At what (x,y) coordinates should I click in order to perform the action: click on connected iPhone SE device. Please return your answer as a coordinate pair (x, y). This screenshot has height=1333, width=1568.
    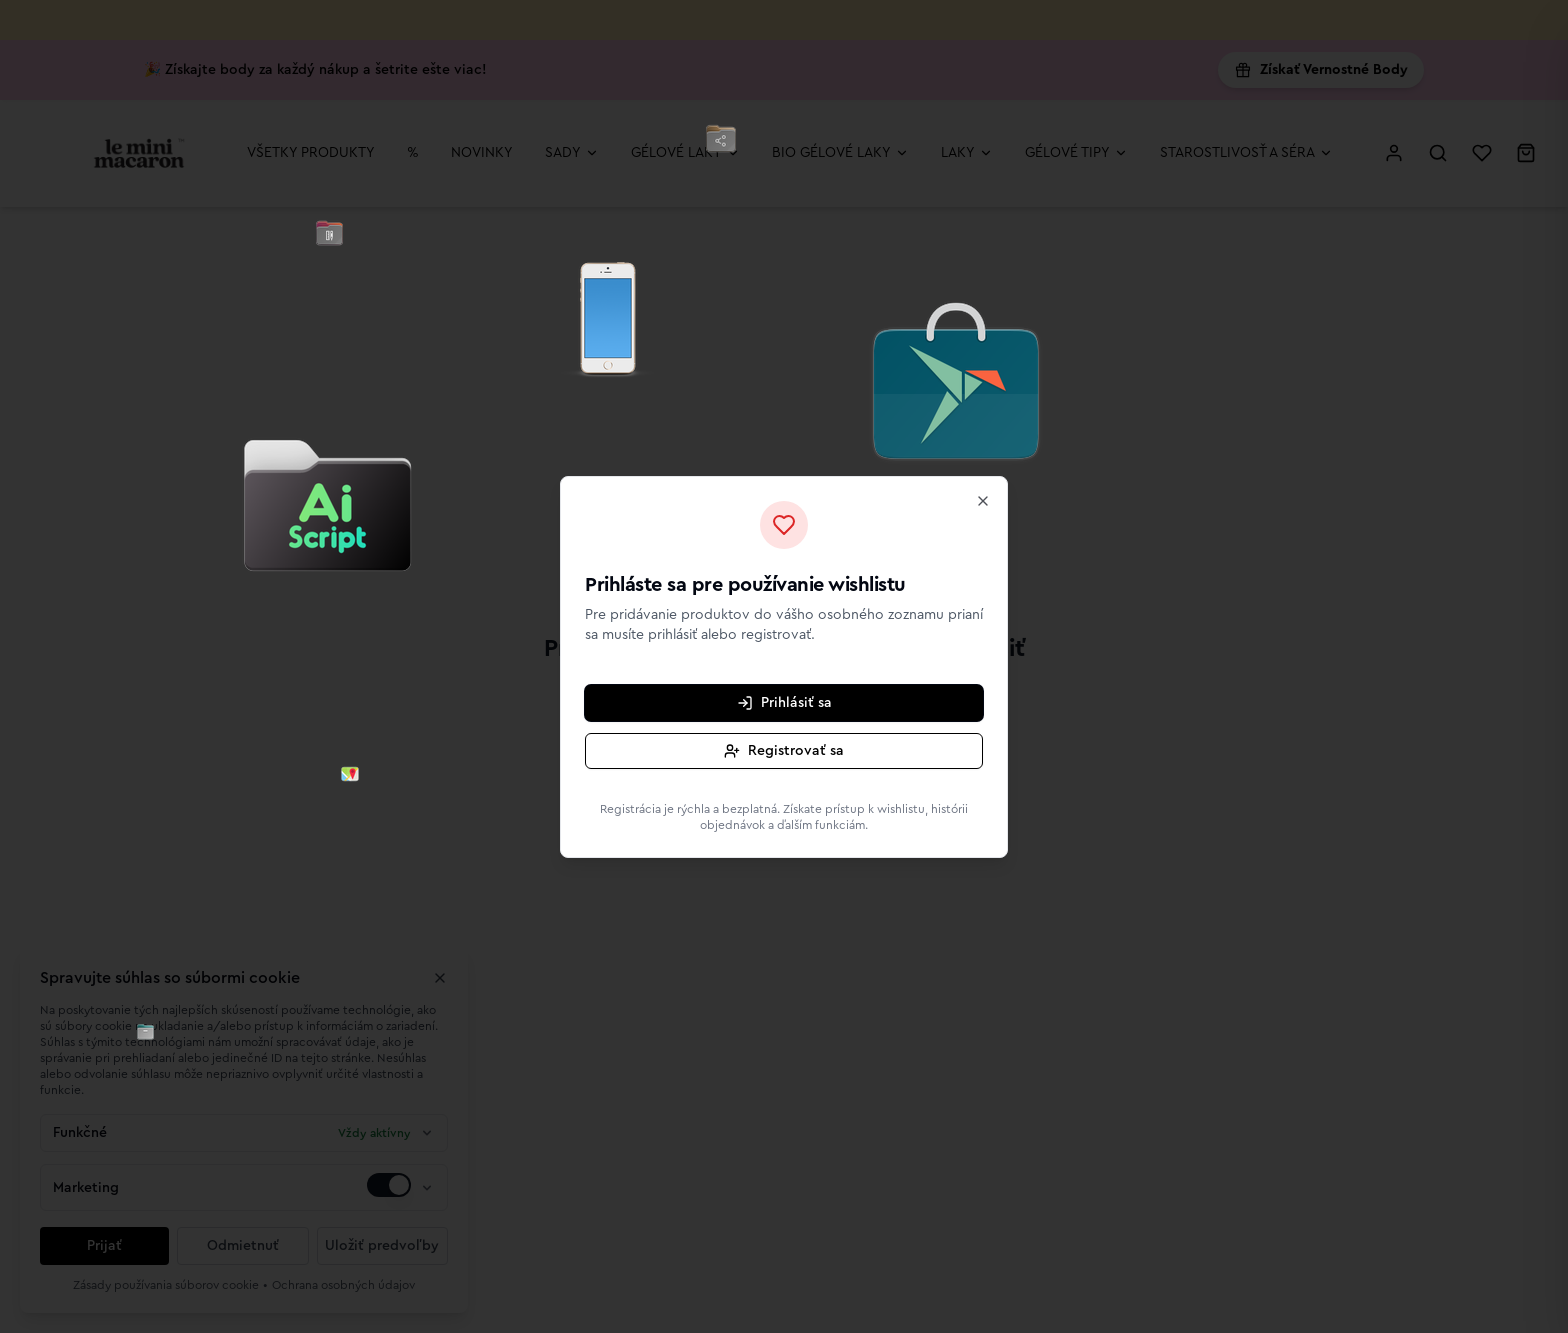
    Looking at the image, I should click on (608, 320).